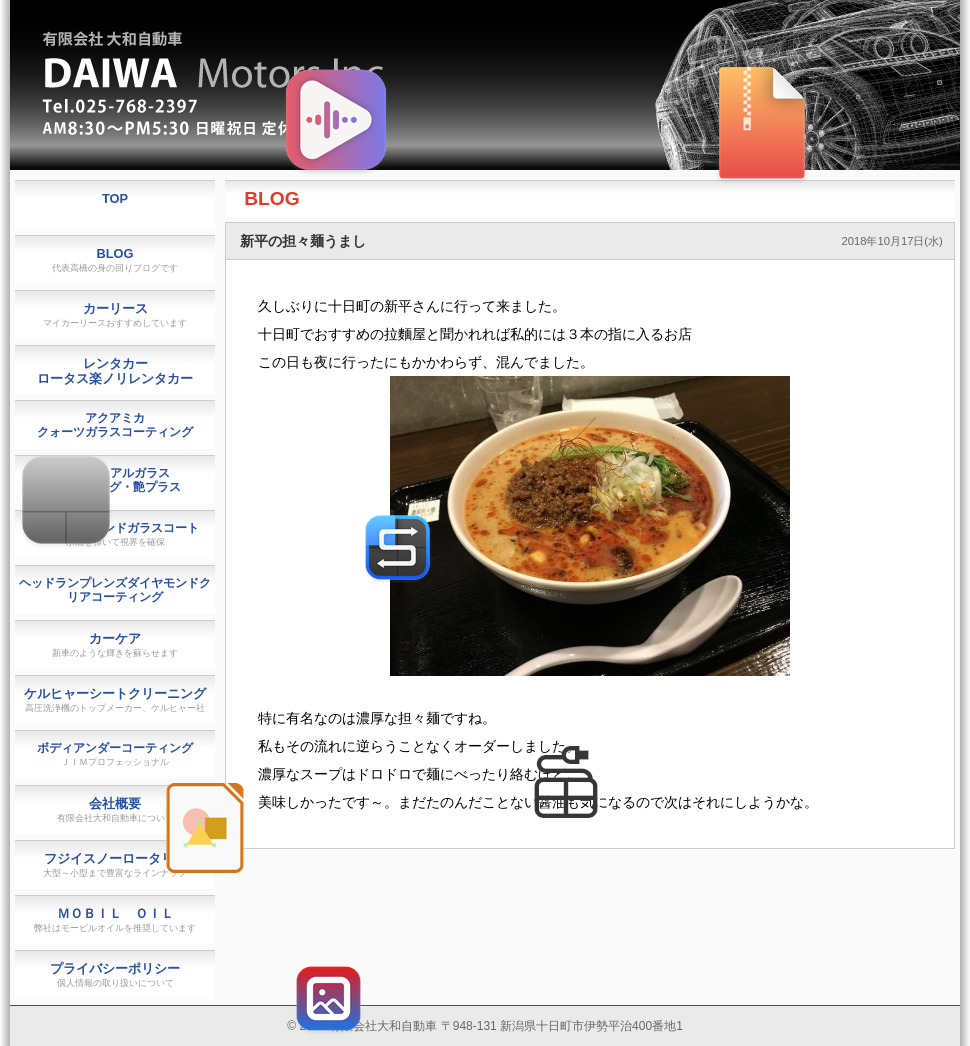  What do you see at coordinates (328, 998) in the screenshot?
I see `open fotema photo gallery app` at bounding box center [328, 998].